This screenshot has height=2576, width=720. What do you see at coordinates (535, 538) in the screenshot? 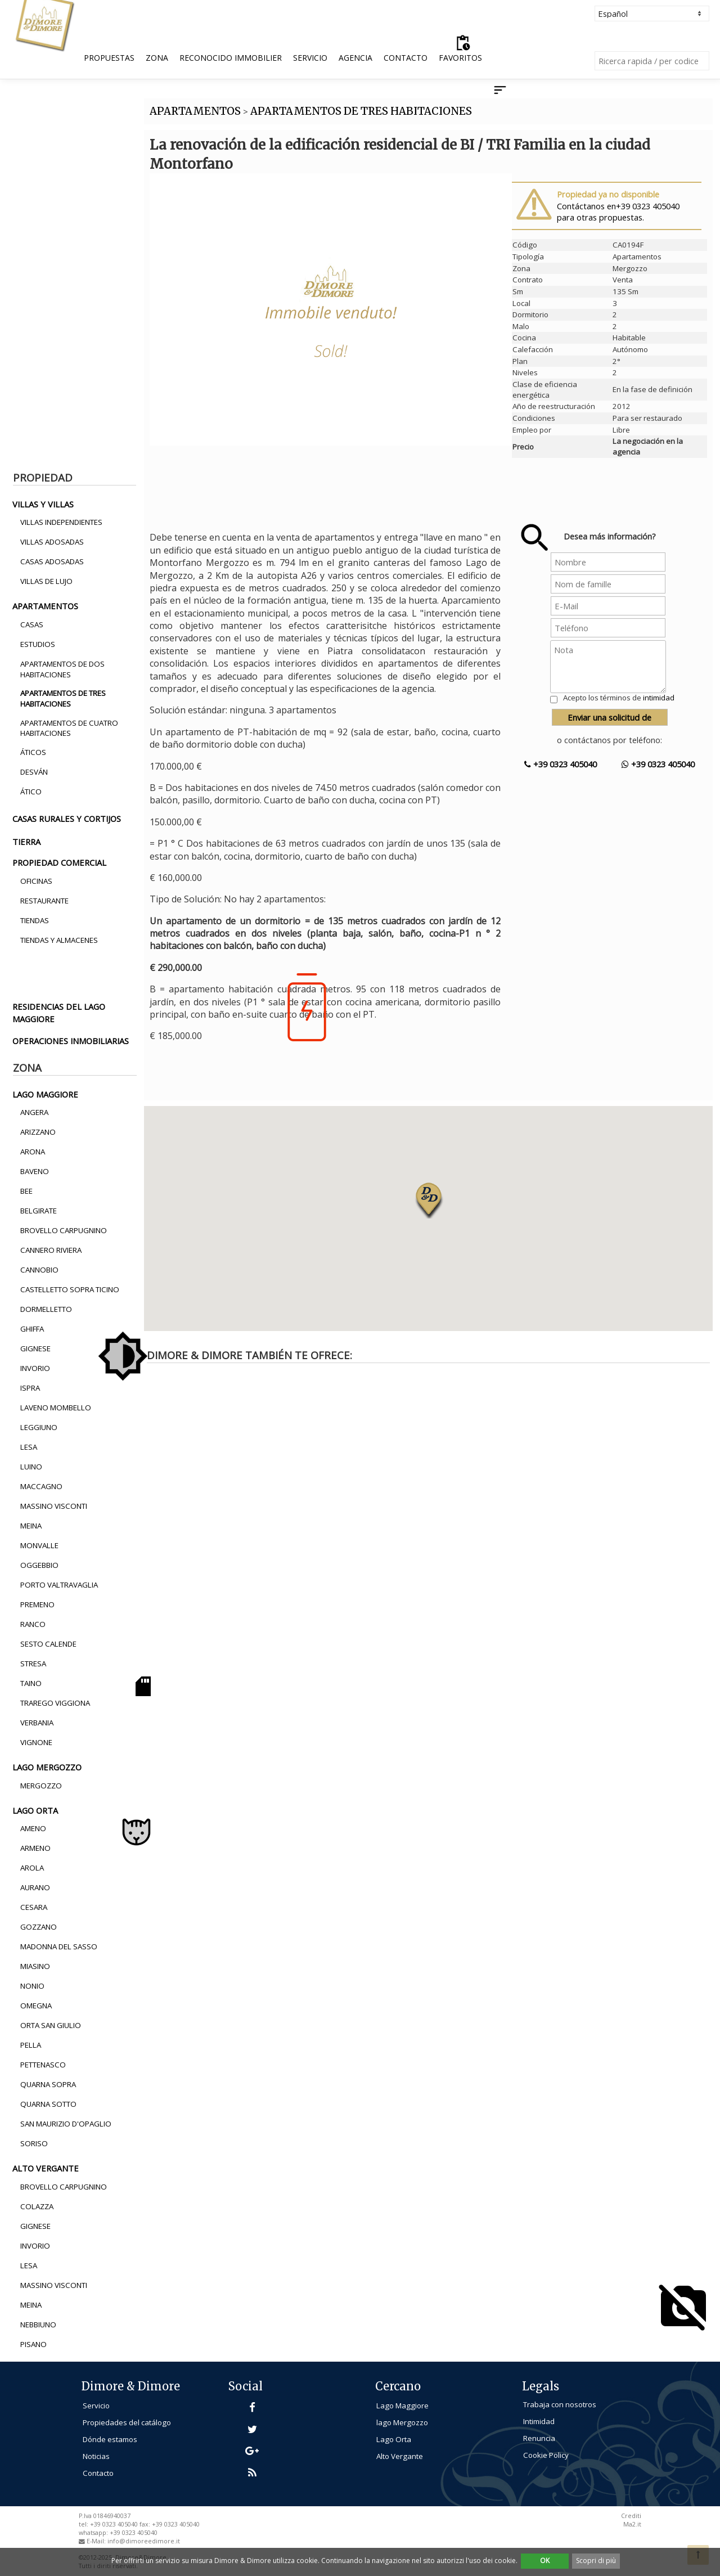
I see `search for content or items` at bounding box center [535, 538].